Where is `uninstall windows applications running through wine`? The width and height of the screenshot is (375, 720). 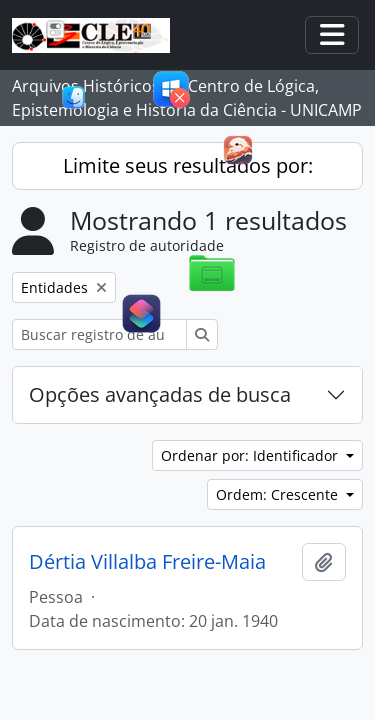
uninstall windows applications running through wine is located at coordinates (171, 89).